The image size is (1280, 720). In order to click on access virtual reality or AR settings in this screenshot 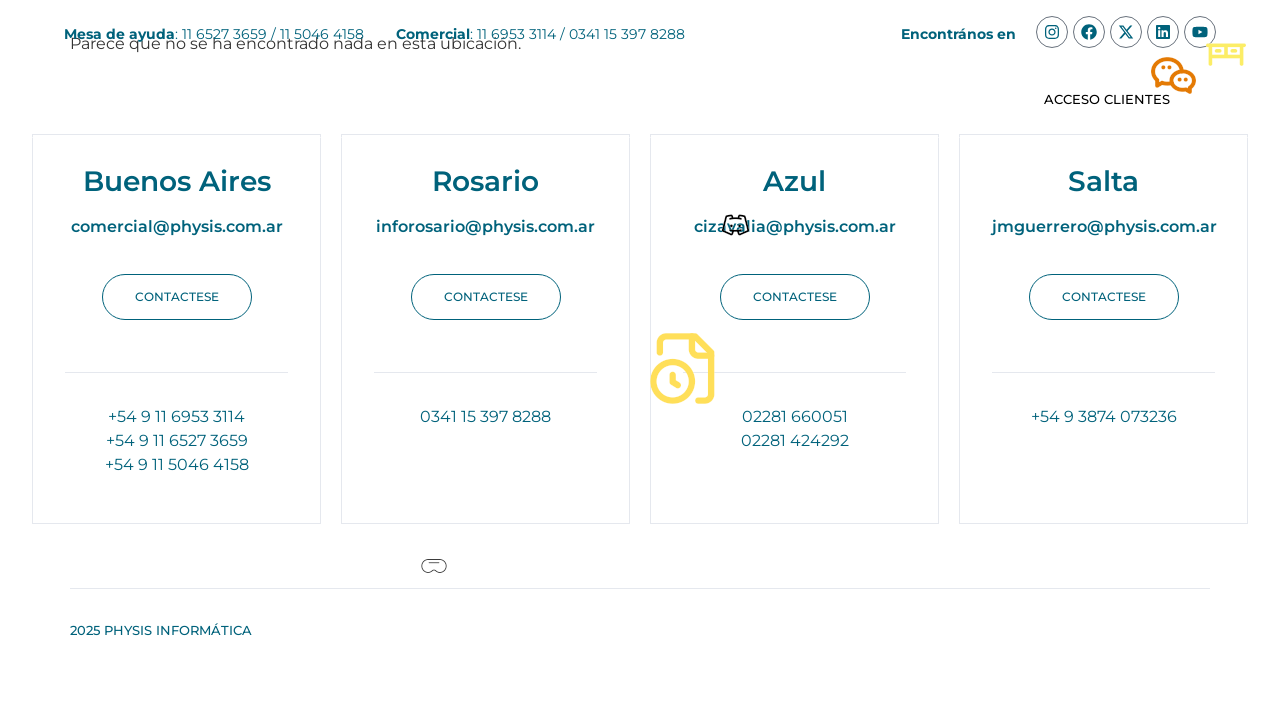, I will do `click(434, 566)`.